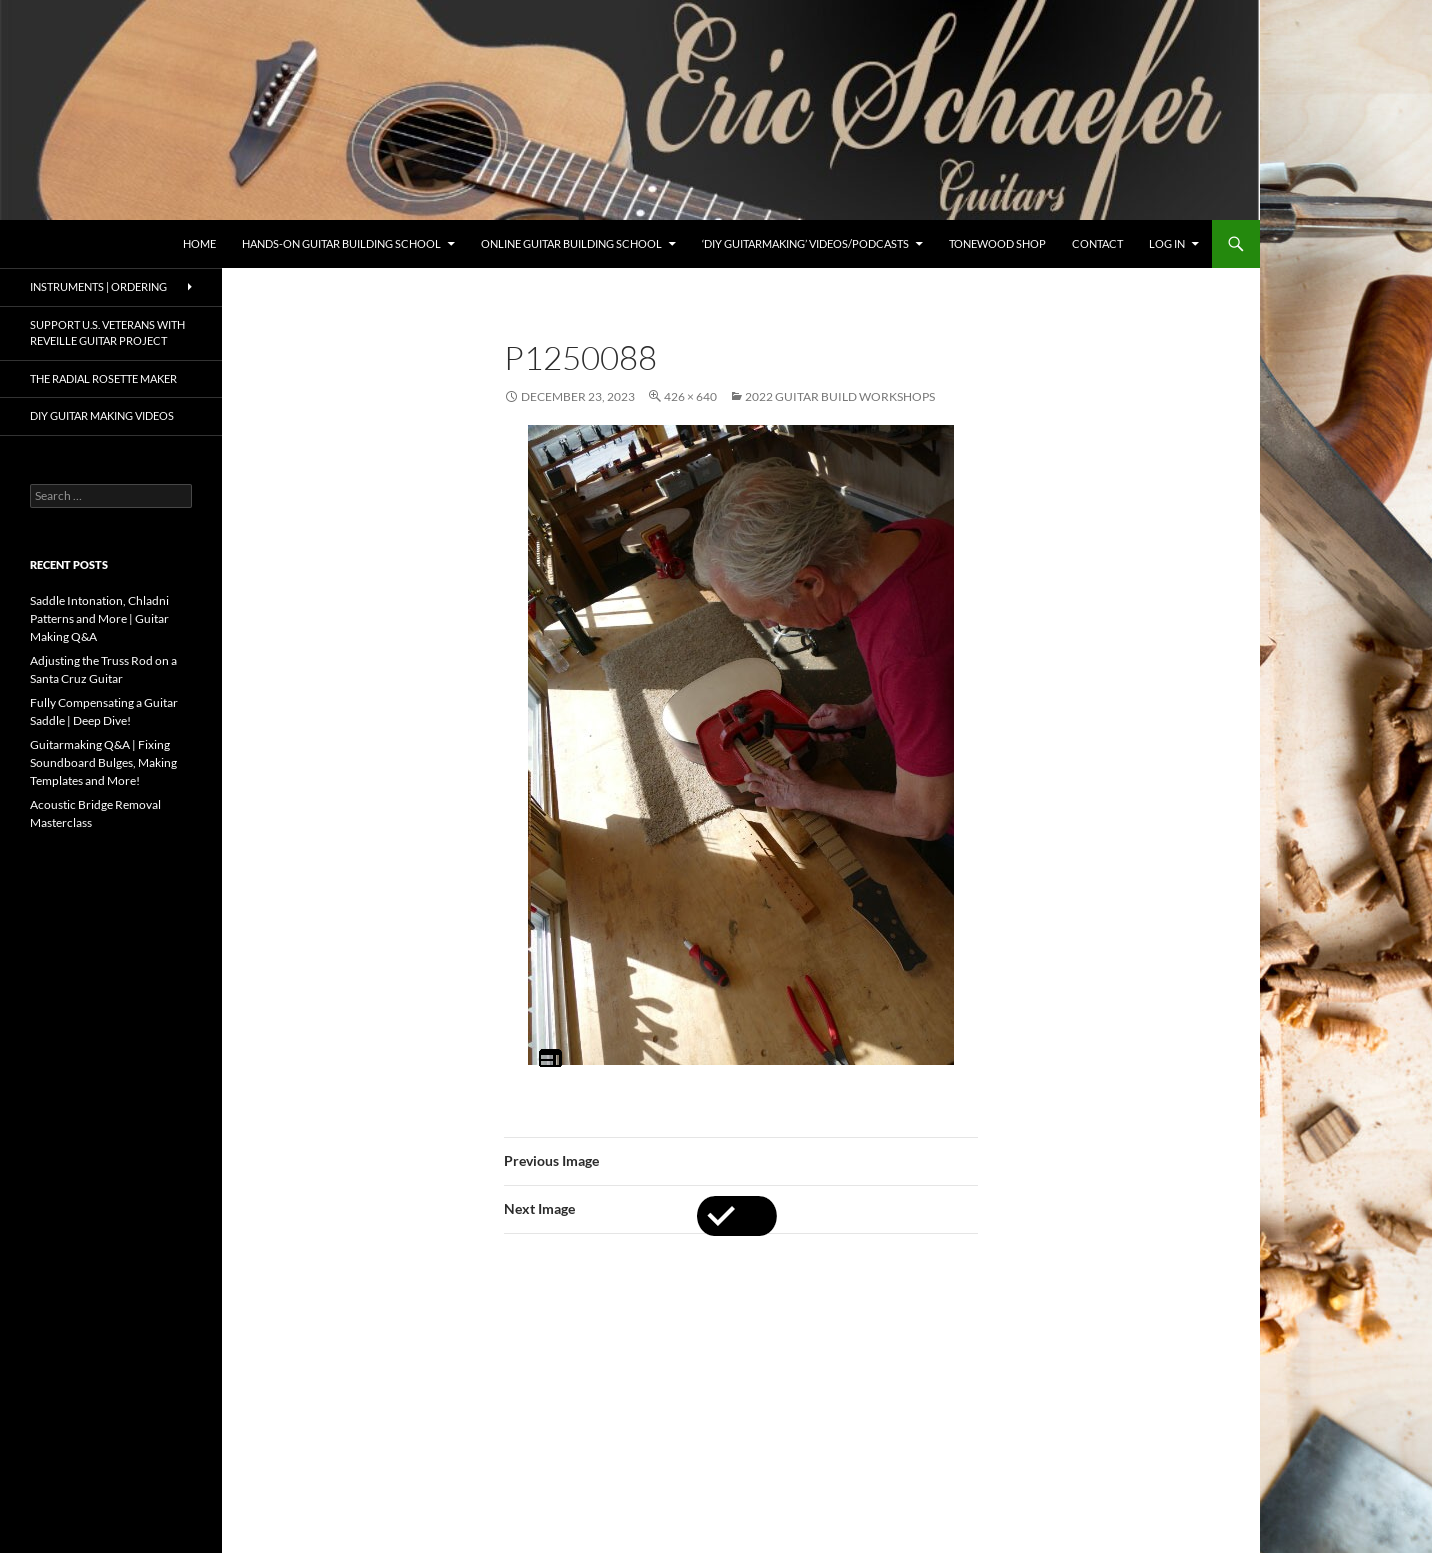  Describe the element at coordinates (550, 1058) in the screenshot. I see `open web browser` at that location.